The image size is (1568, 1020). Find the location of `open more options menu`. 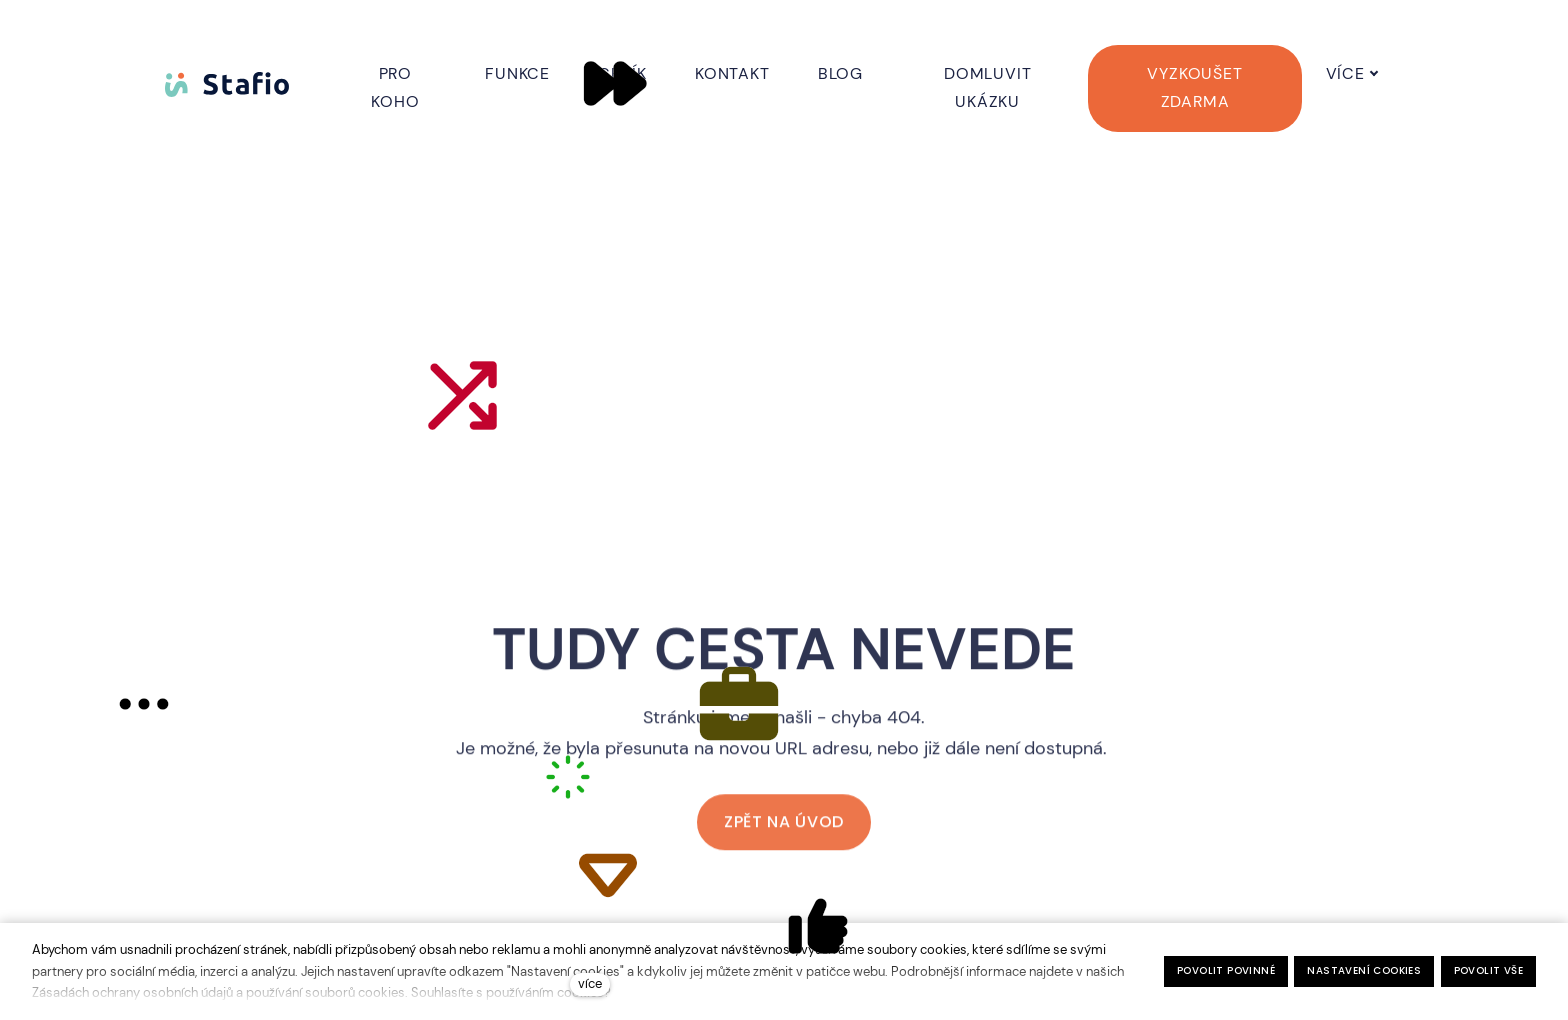

open more options menu is located at coordinates (144, 704).